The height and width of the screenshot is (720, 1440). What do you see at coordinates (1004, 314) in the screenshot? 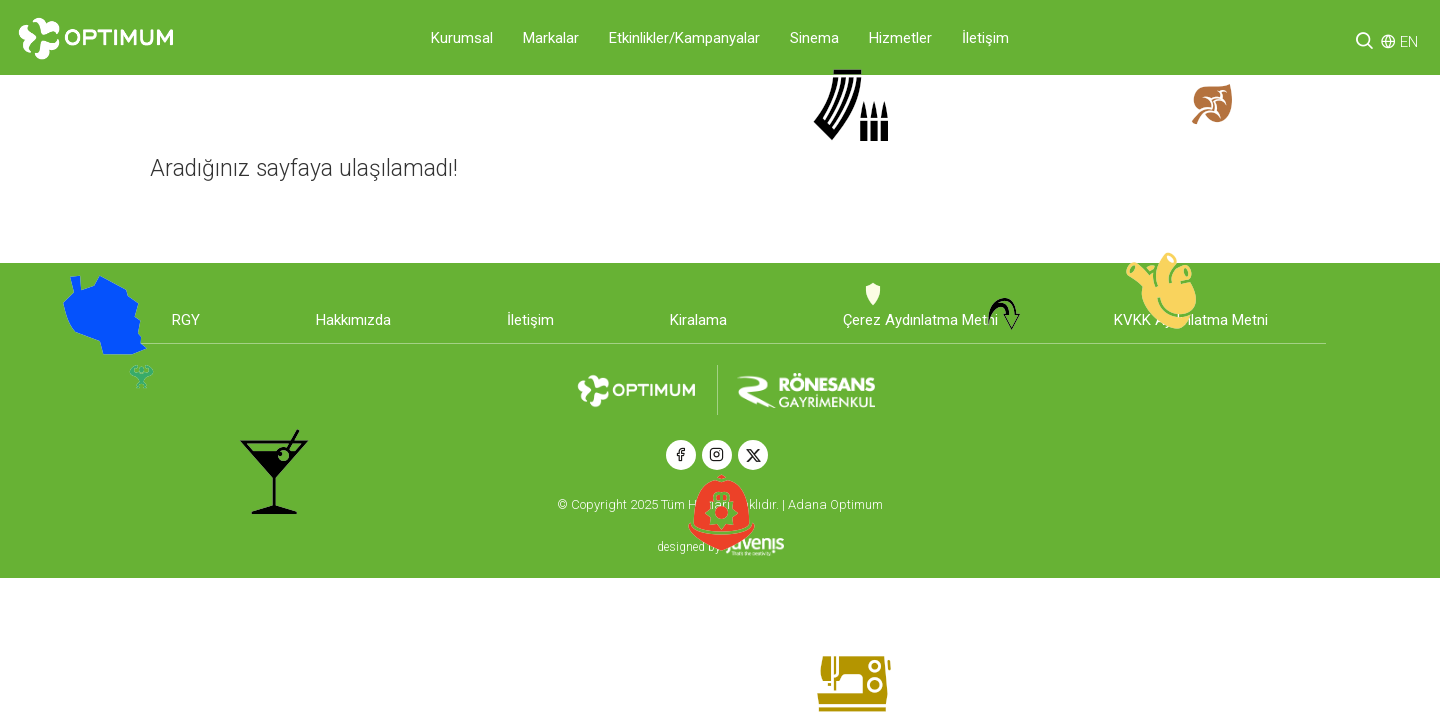
I see `undo or revert last action` at bounding box center [1004, 314].